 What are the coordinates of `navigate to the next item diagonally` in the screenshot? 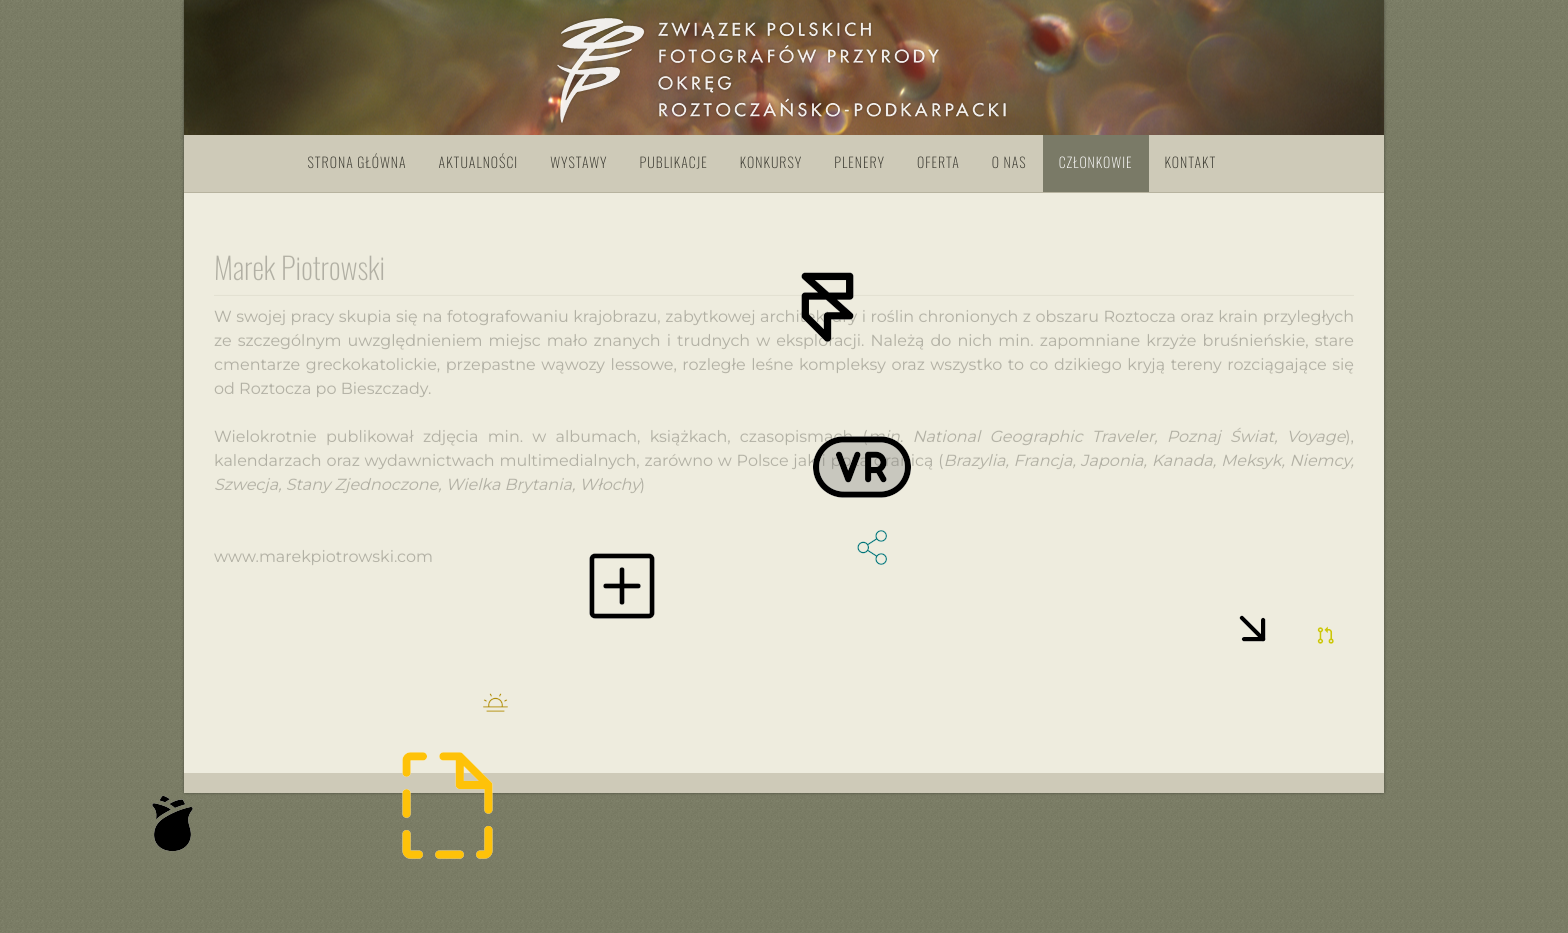 It's located at (1252, 628).